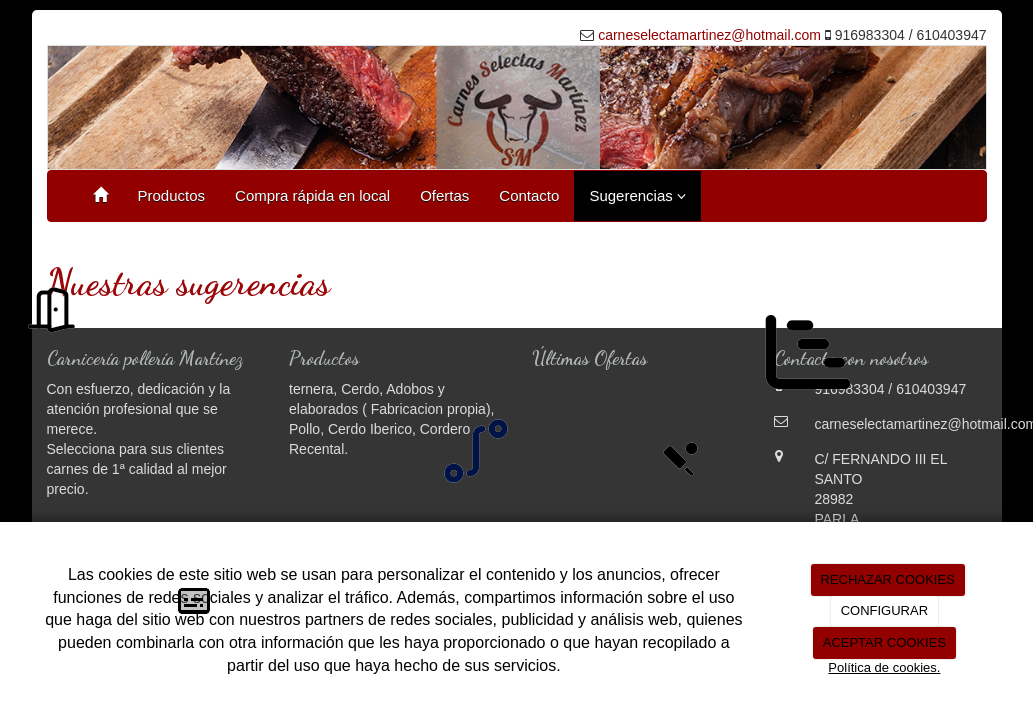 The width and height of the screenshot is (1033, 720). Describe the element at coordinates (680, 459) in the screenshot. I see `access cricket sports scores or news` at that location.